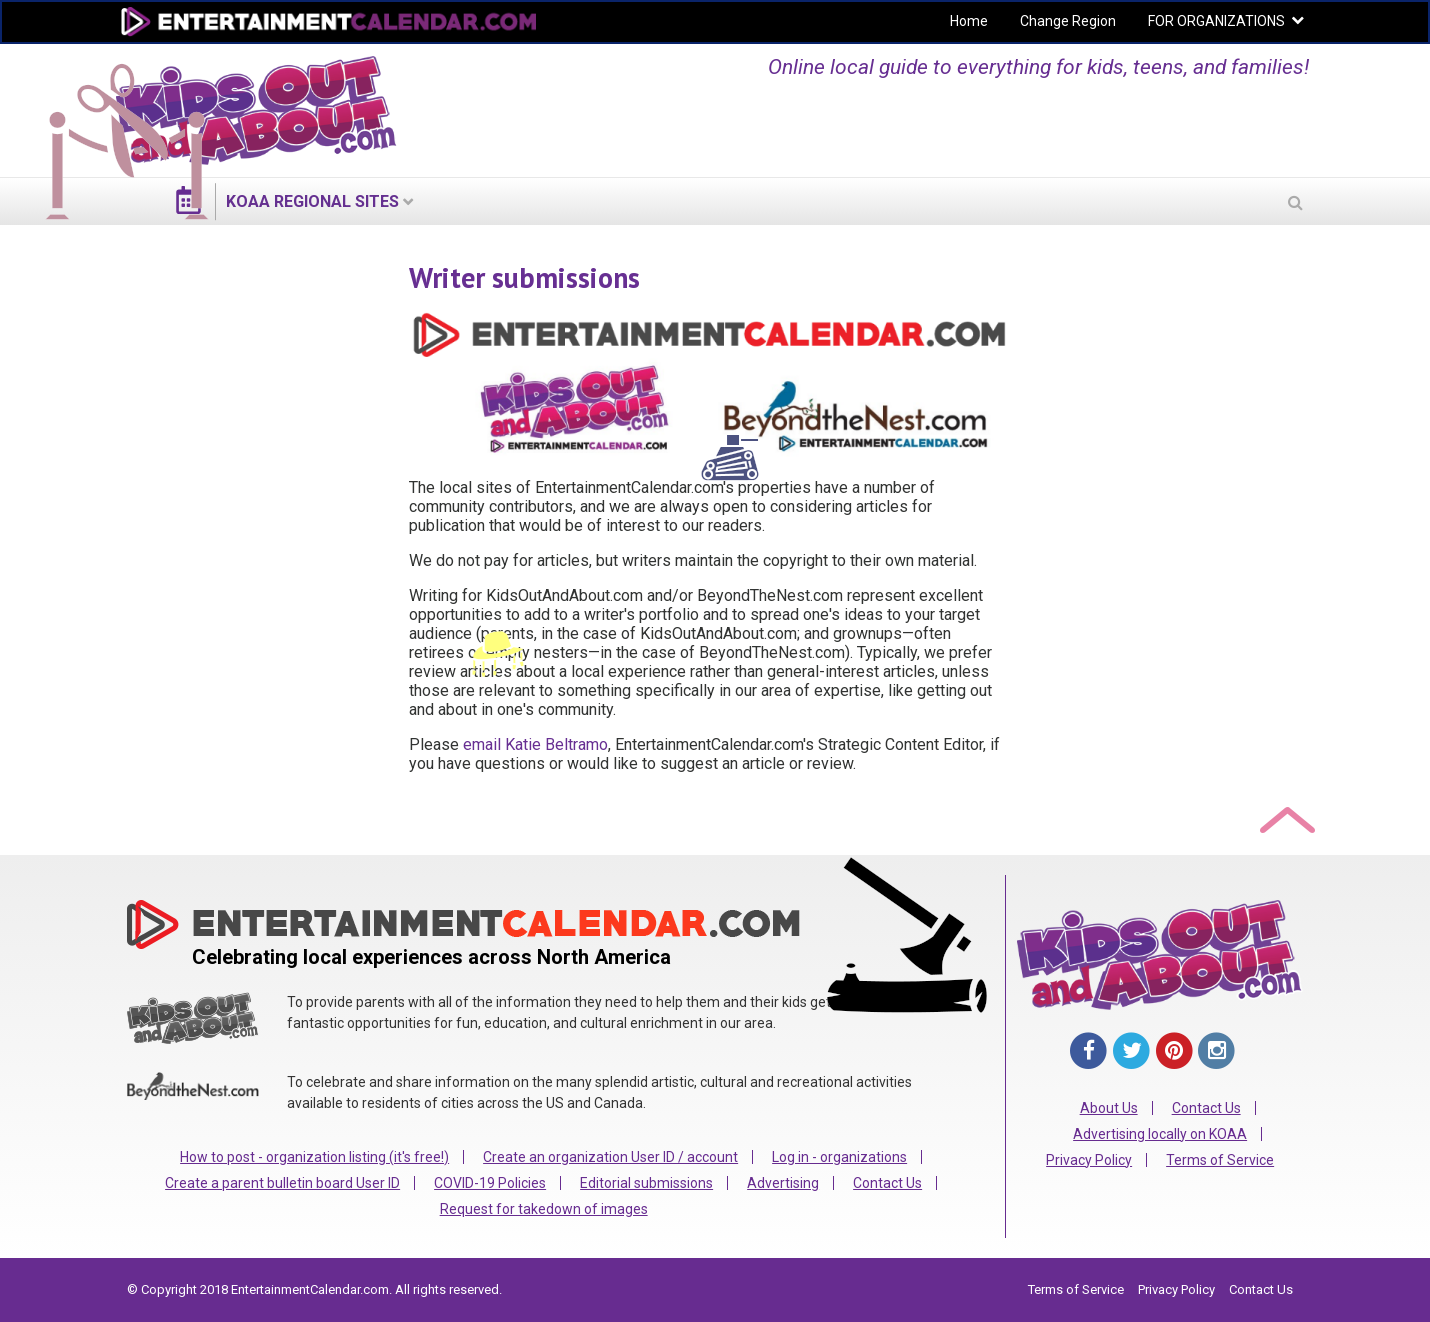 This screenshot has height=1322, width=1430. What do you see at coordinates (907, 935) in the screenshot?
I see `woodcutting or logging activity in a game` at bounding box center [907, 935].